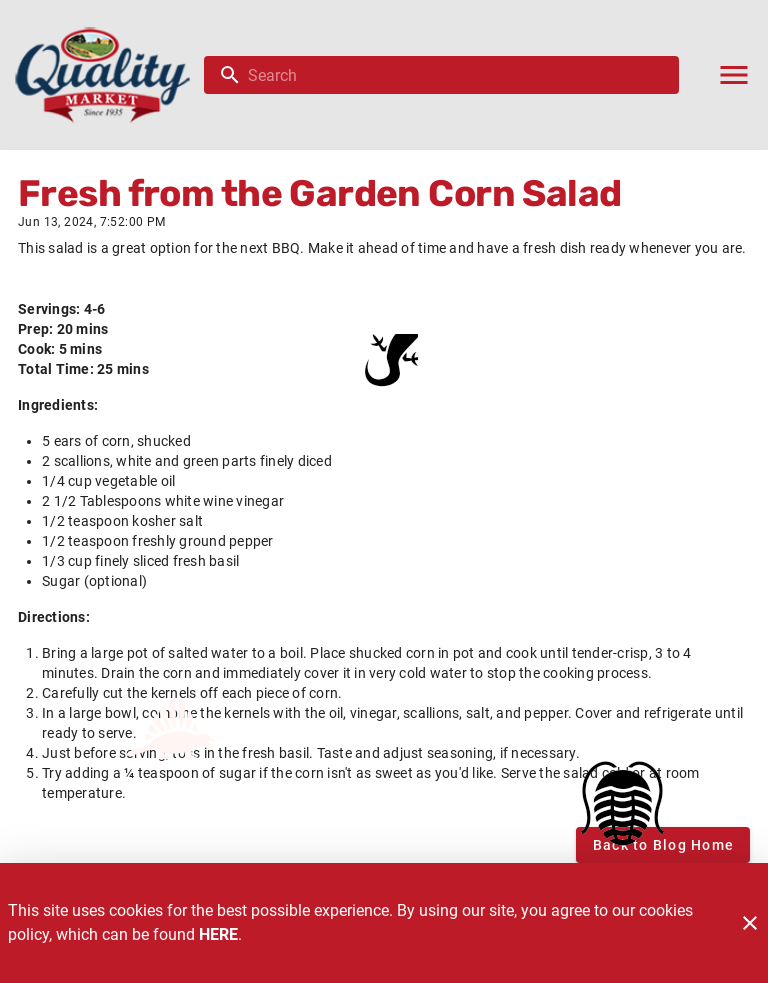 The image size is (768, 983). I want to click on reptile or lizard category in a creature encyclopedia app, so click(391, 360).